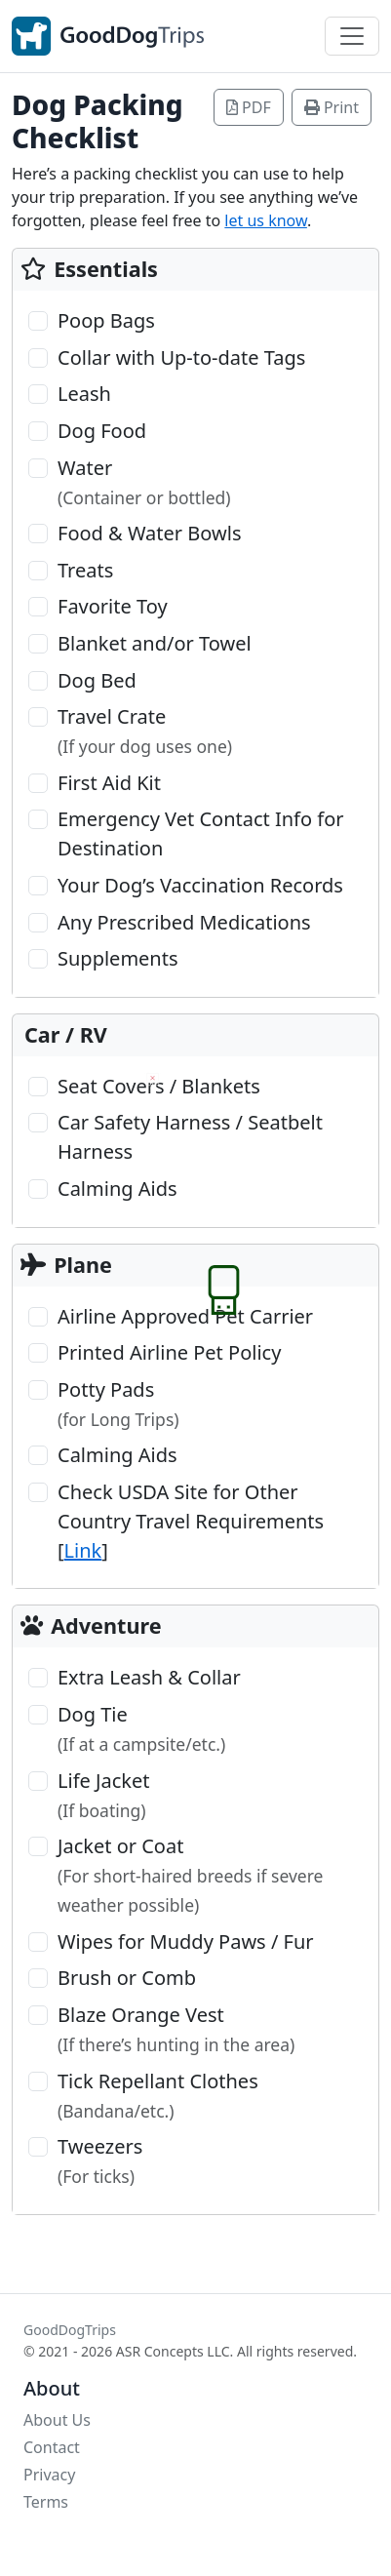 This screenshot has width=391, height=2576. I want to click on eject or safely remove USB drive, so click(223, 1289).